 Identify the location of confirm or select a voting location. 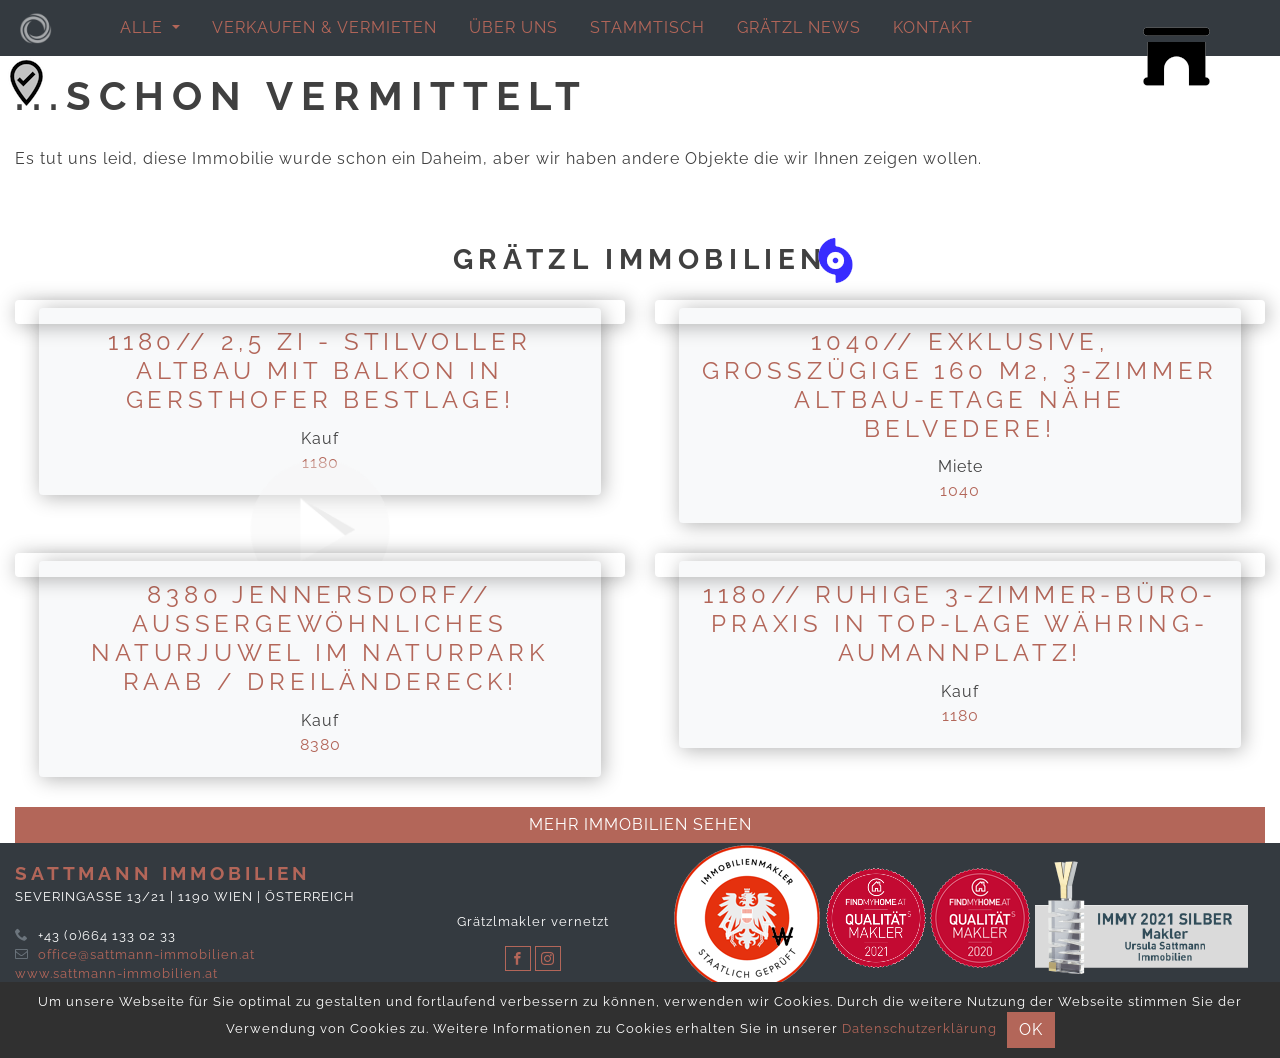
(26, 82).